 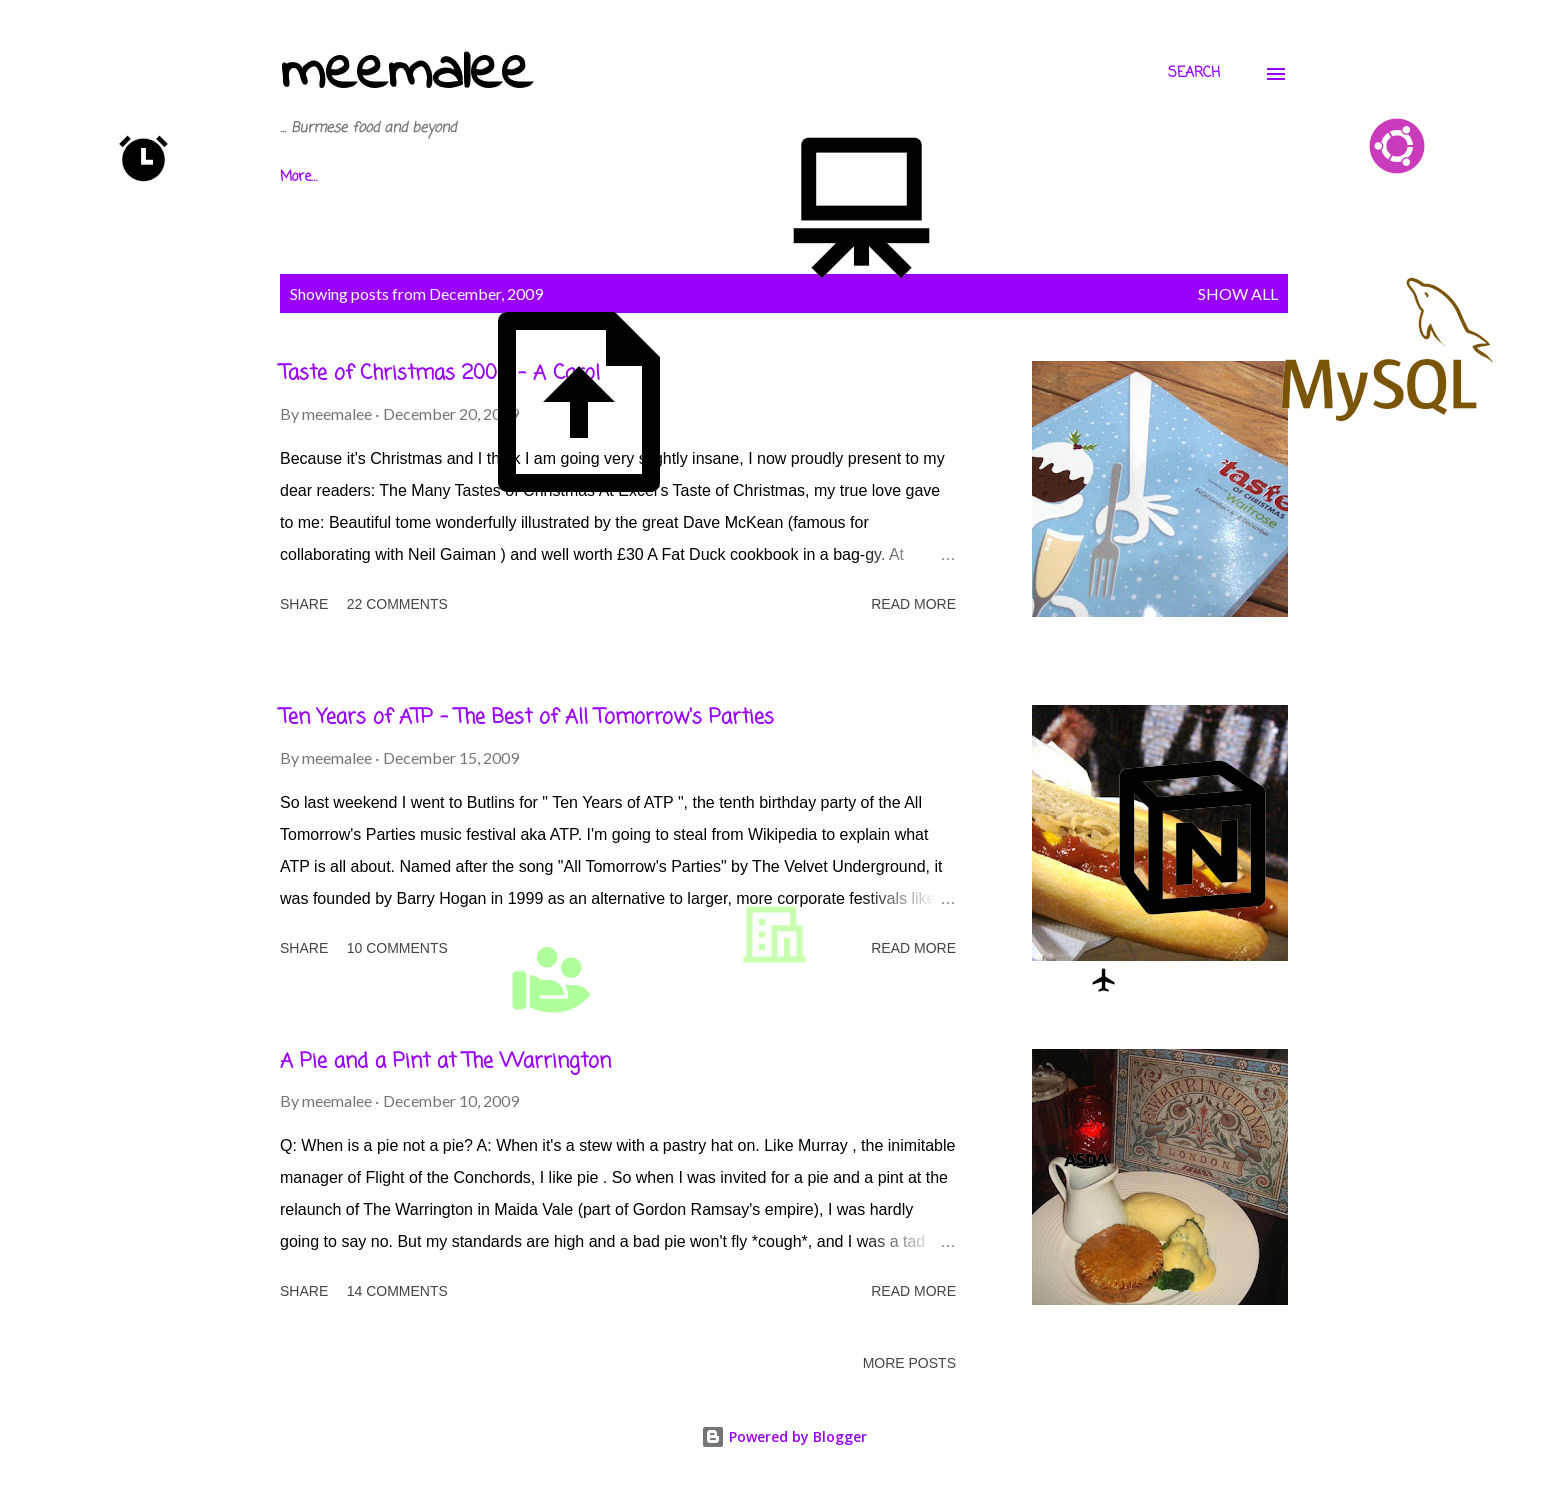 What do you see at coordinates (1397, 146) in the screenshot?
I see `launch ubuntu operating system` at bounding box center [1397, 146].